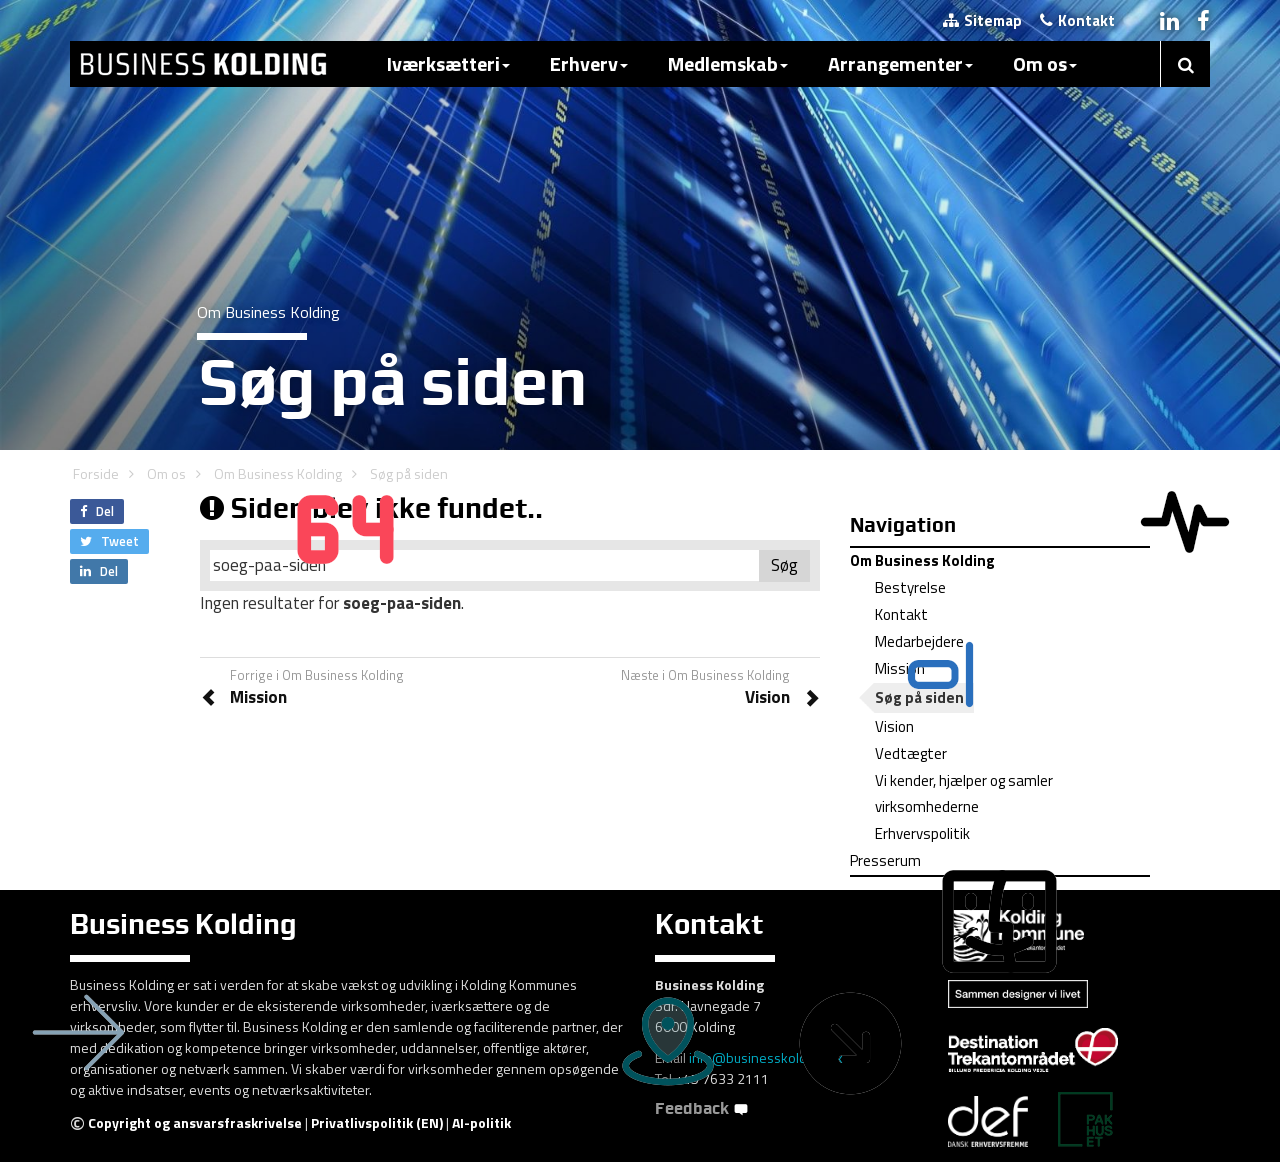  What do you see at coordinates (78, 1032) in the screenshot?
I see `navigate to the next item or page` at bounding box center [78, 1032].